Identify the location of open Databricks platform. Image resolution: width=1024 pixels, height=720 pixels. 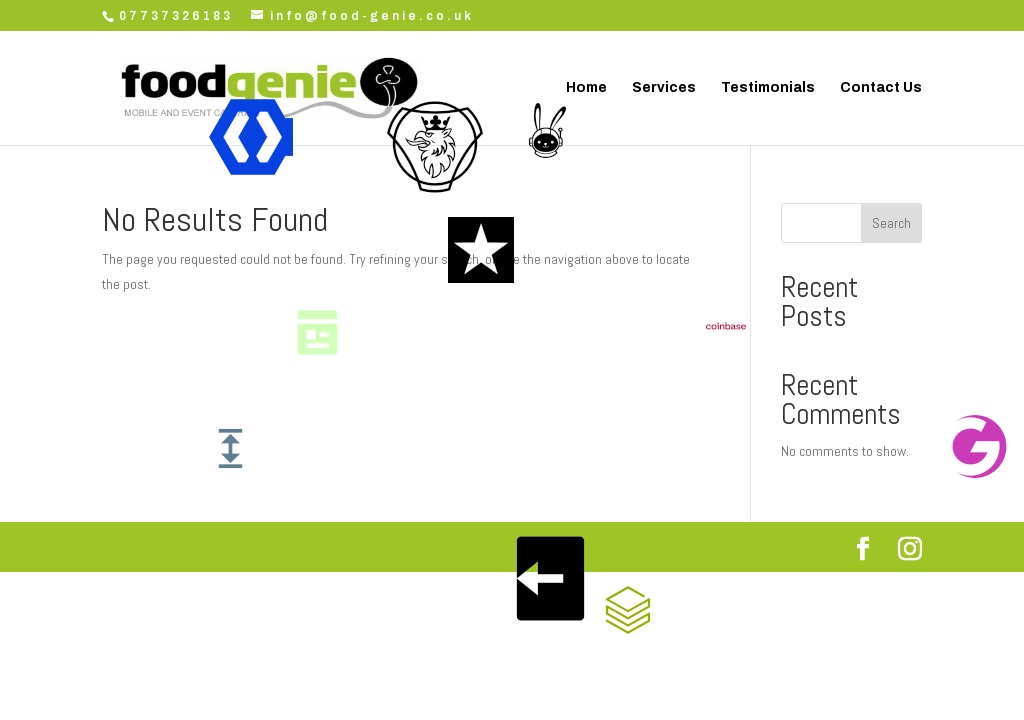
(628, 610).